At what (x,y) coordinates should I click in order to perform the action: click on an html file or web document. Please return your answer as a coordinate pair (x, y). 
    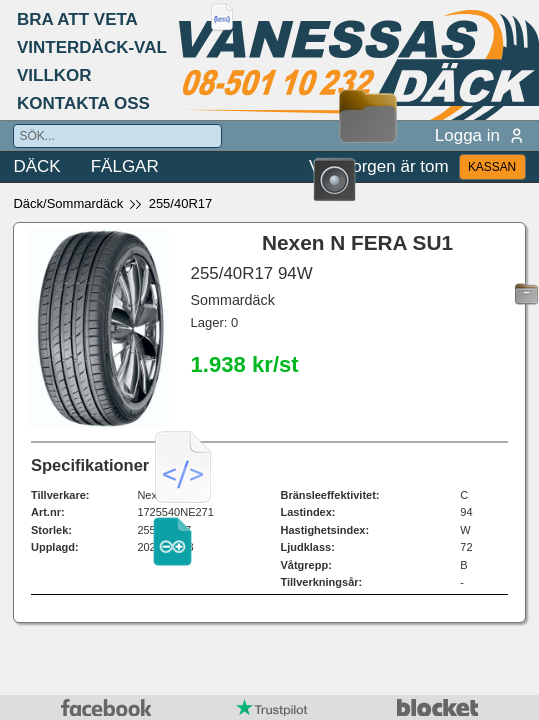
    Looking at the image, I should click on (183, 467).